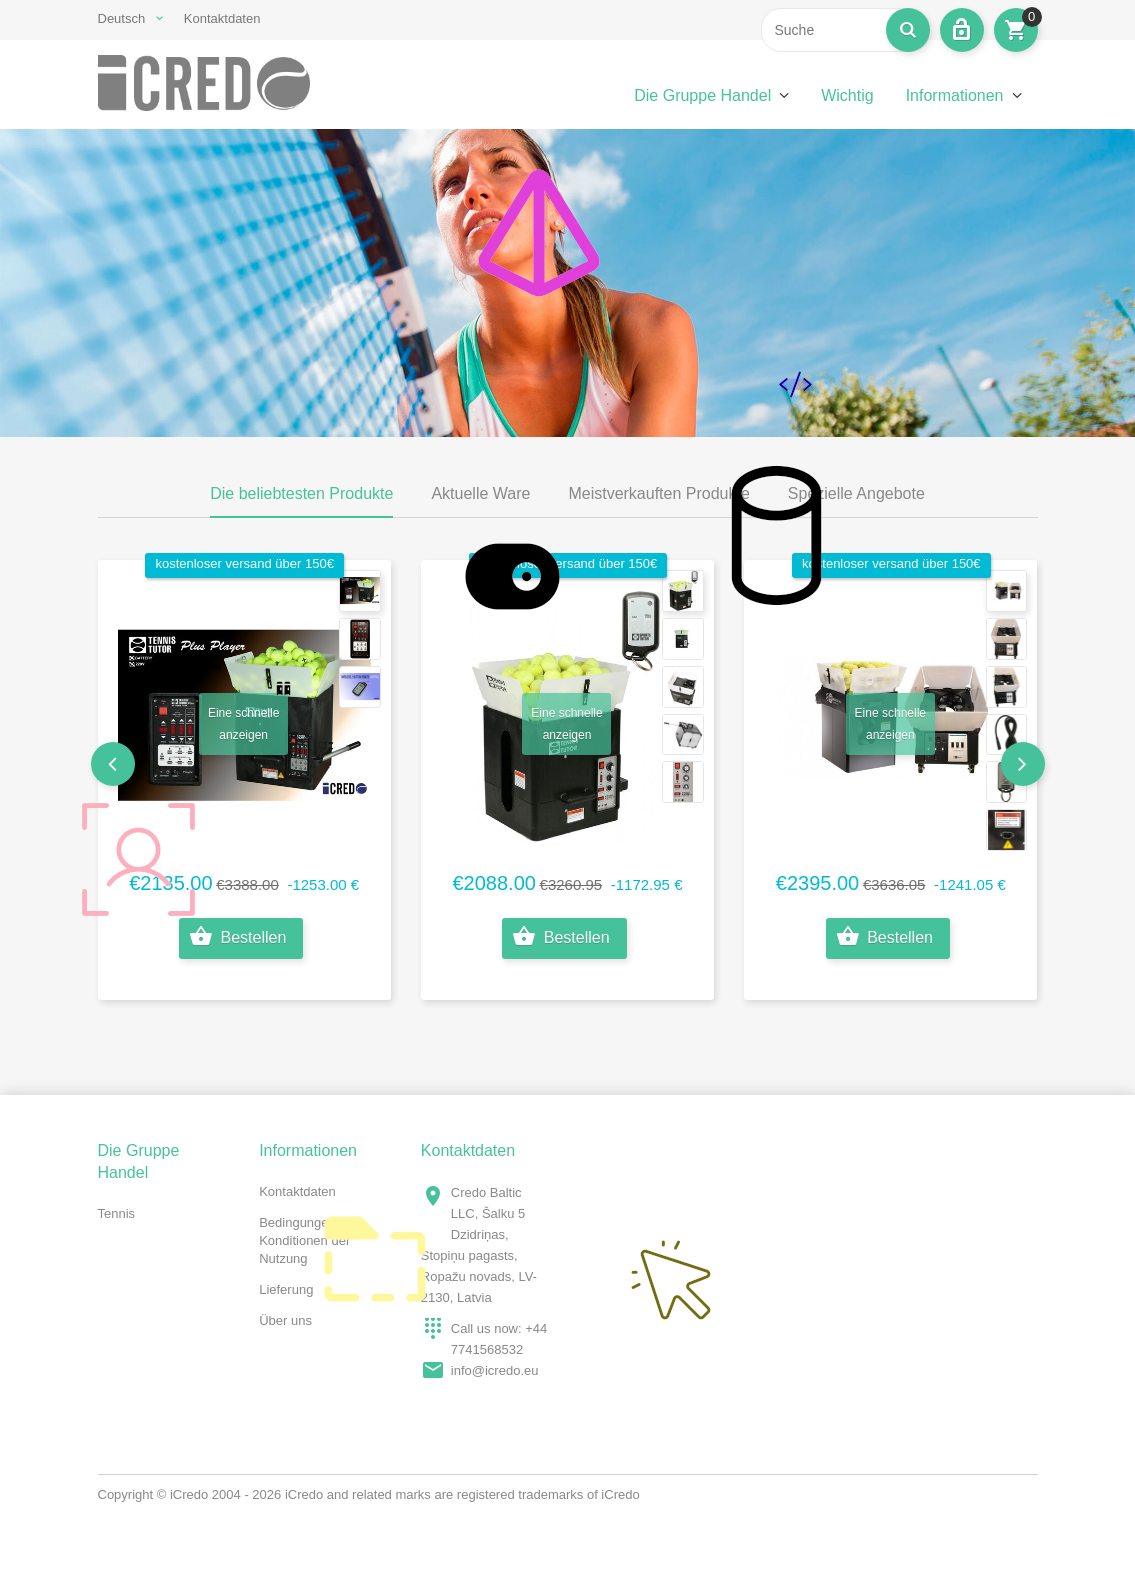  Describe the element at coordinates (776, 535) in the screenshot. I see `represents a database or data storage` at that location.